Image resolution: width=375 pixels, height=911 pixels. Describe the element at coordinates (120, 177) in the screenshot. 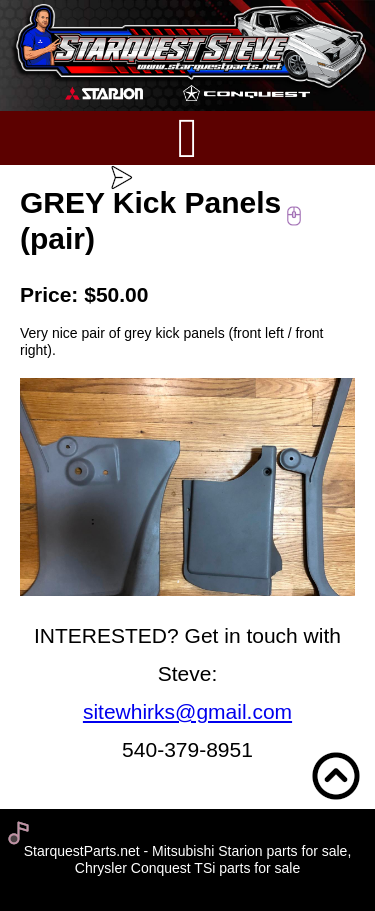

I see `send a message` at that location.